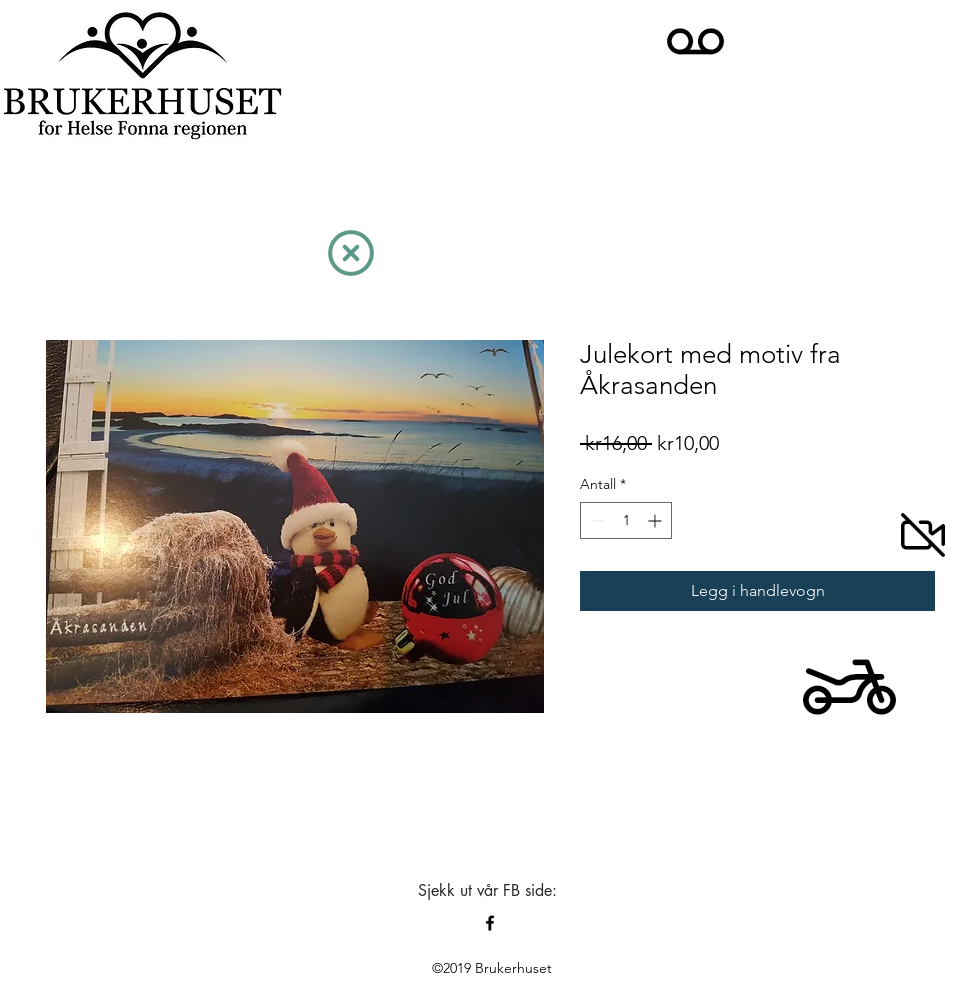 The image size is (980, 1008). Describe the element at coordinates (695, 42) in the screenshot. I see `access voicemail messages` at that location.